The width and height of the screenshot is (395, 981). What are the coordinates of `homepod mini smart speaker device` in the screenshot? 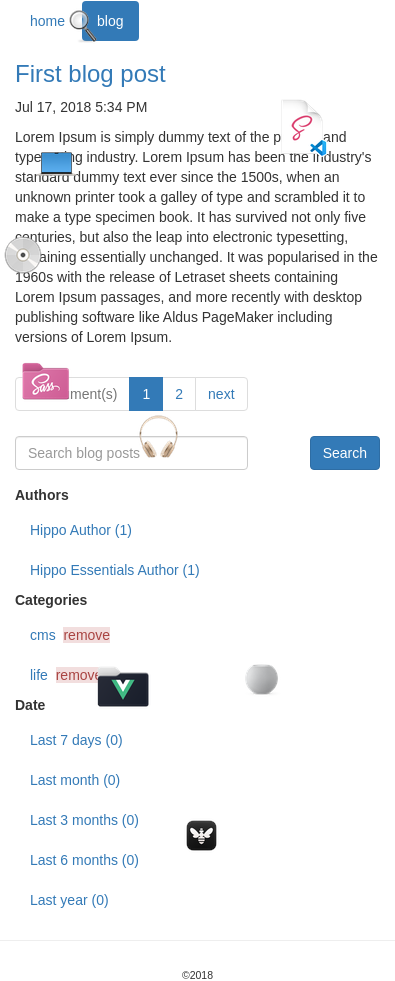 It's located at (261, 682).